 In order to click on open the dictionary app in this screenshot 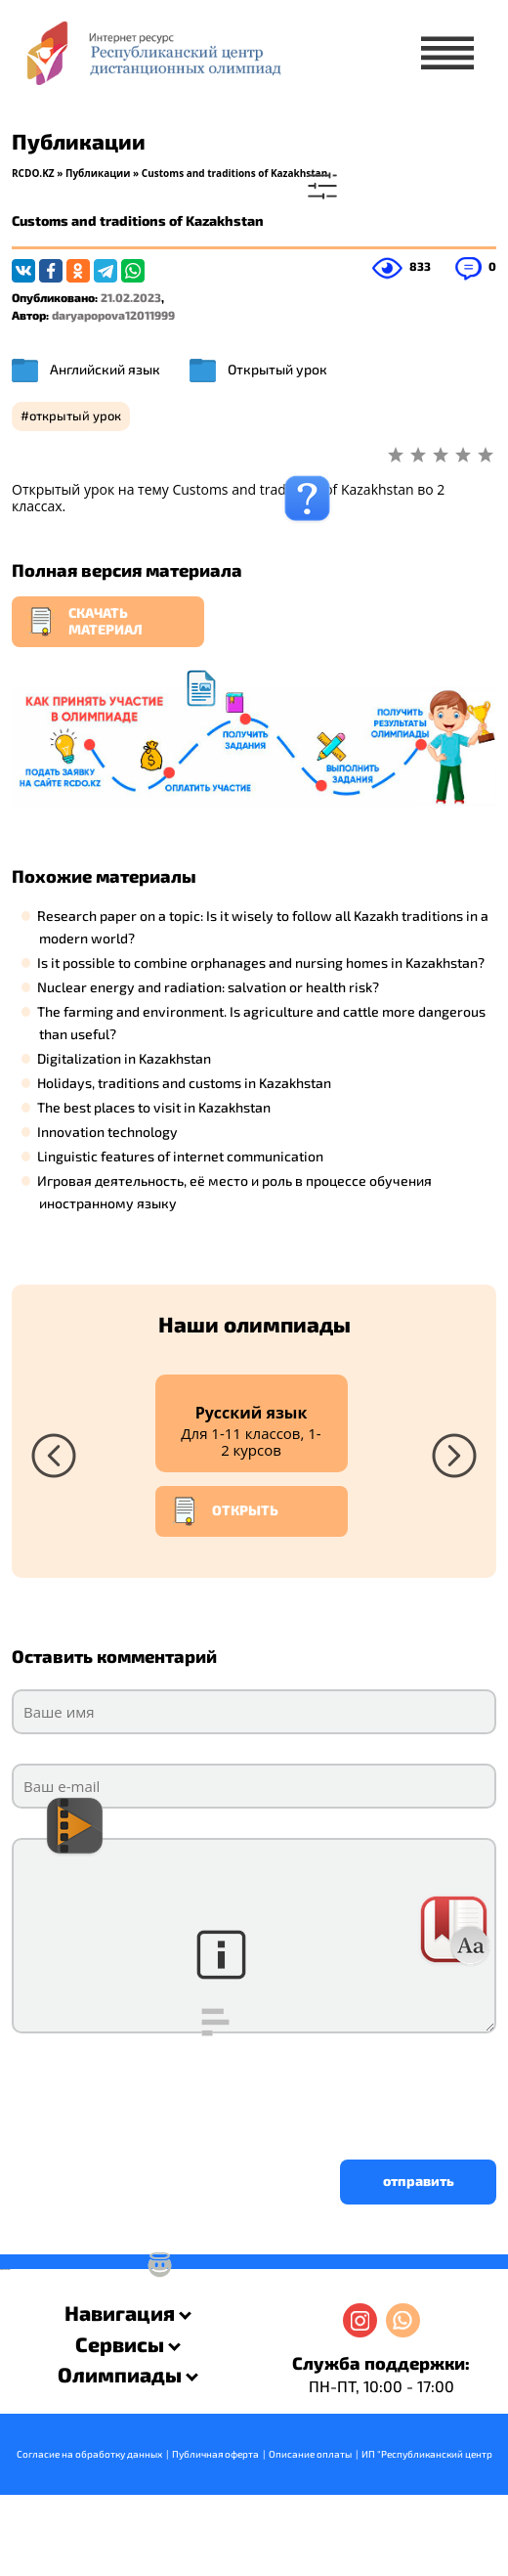, I will do `click(453, 1929)`.